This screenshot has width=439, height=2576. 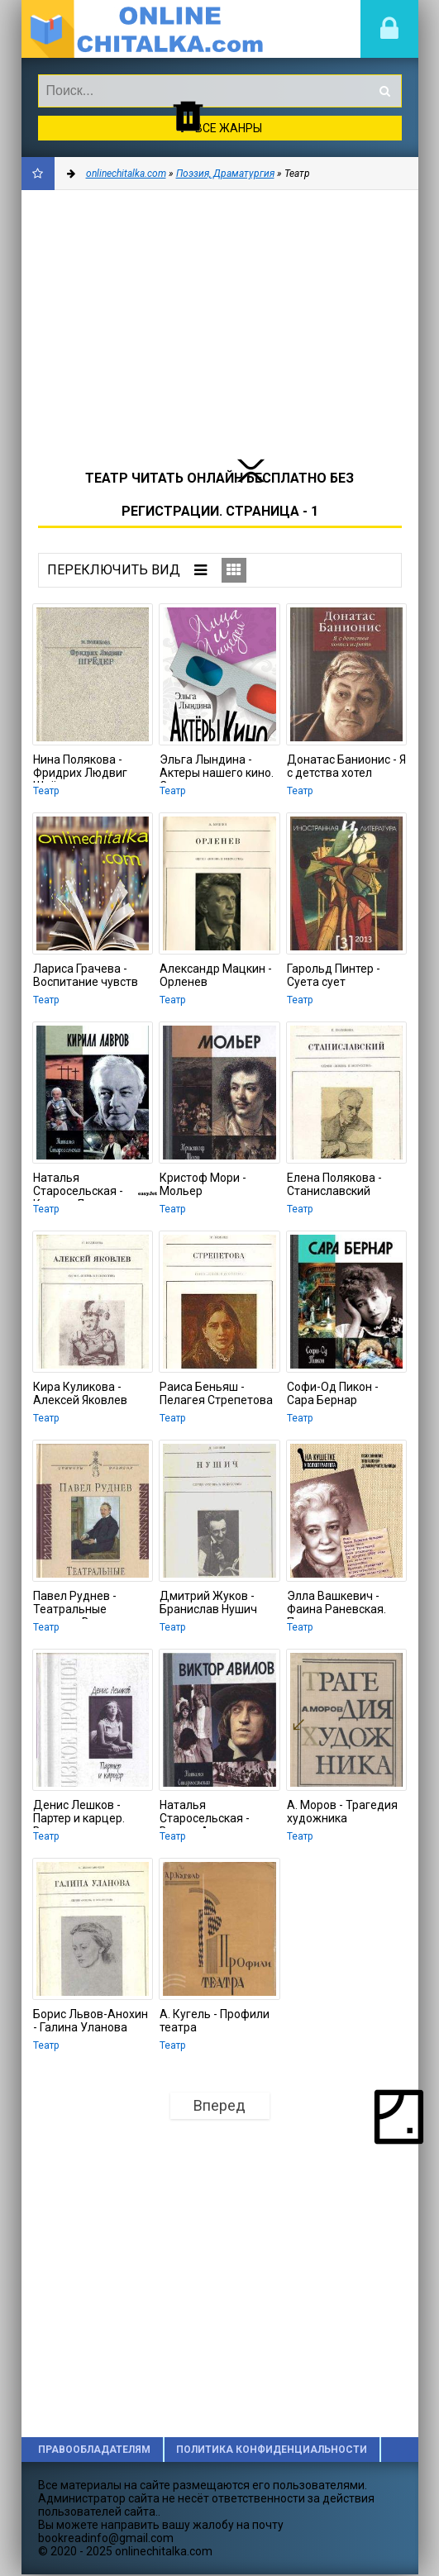 What do you see at coordinates (147, 1193) in the screenshot?
I see `easyJet airline app or website` at bounding box center [147, 1193].